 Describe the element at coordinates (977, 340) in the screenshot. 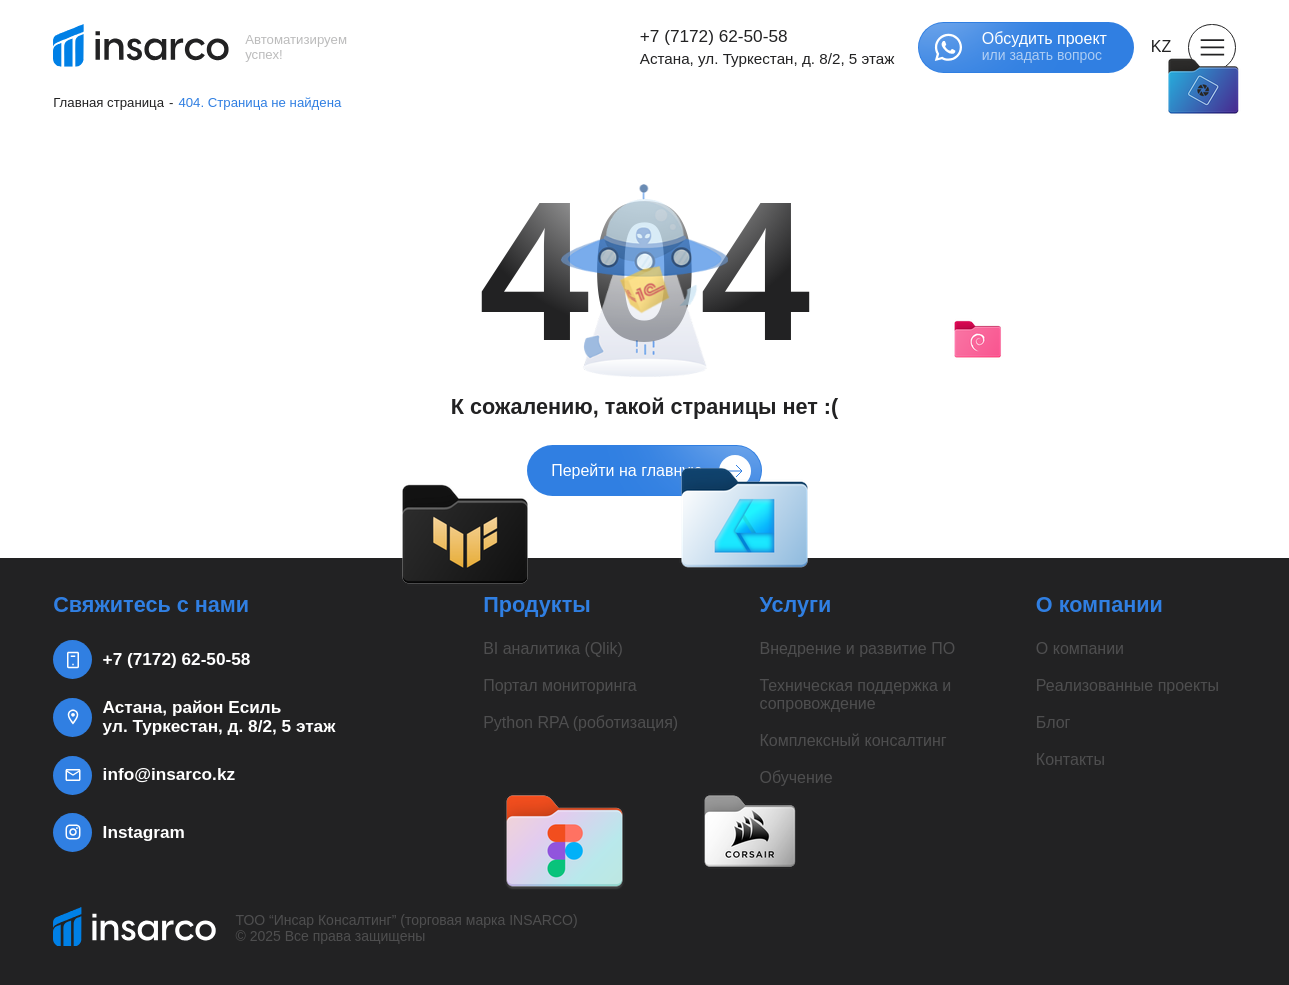

I see `folder containing debian linux files` at that location.